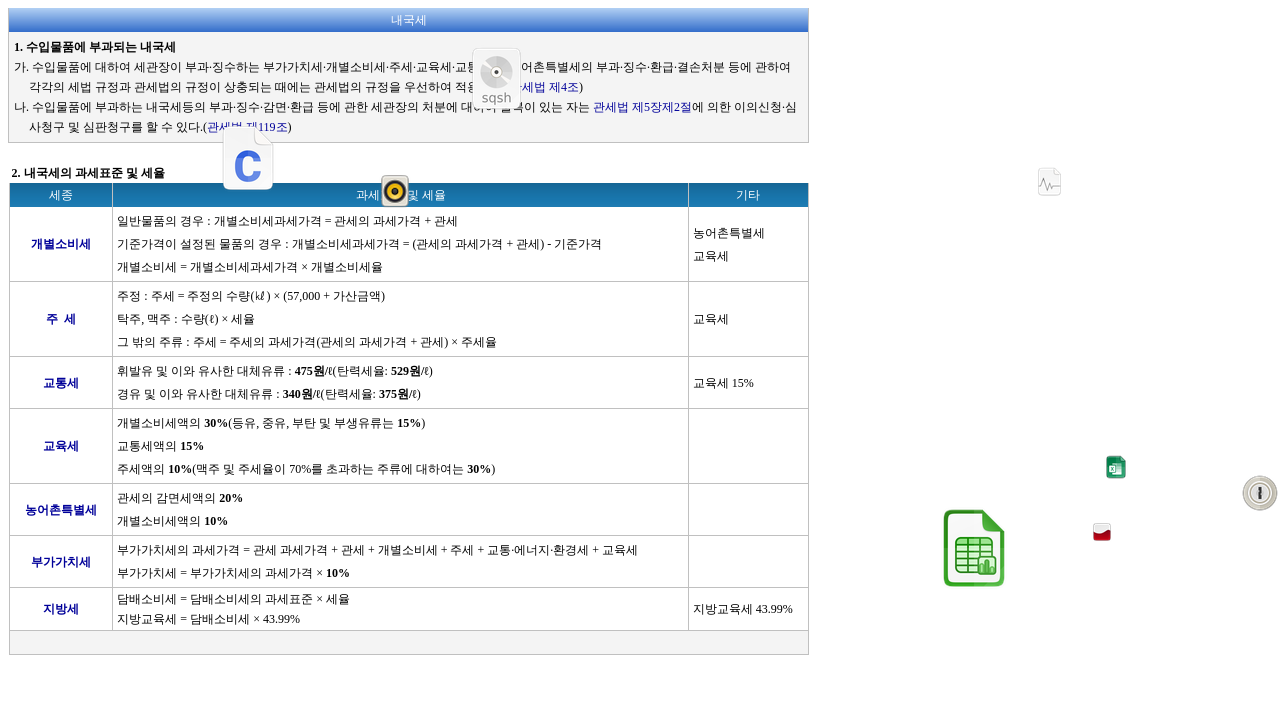 The width and height of the screenshot is (1280, 720). What do you see at coordinates (1116, 467) in the screenshot?
I see `indicates a microsoft excel spreadsheet file` at bounding box center [1116, 467].